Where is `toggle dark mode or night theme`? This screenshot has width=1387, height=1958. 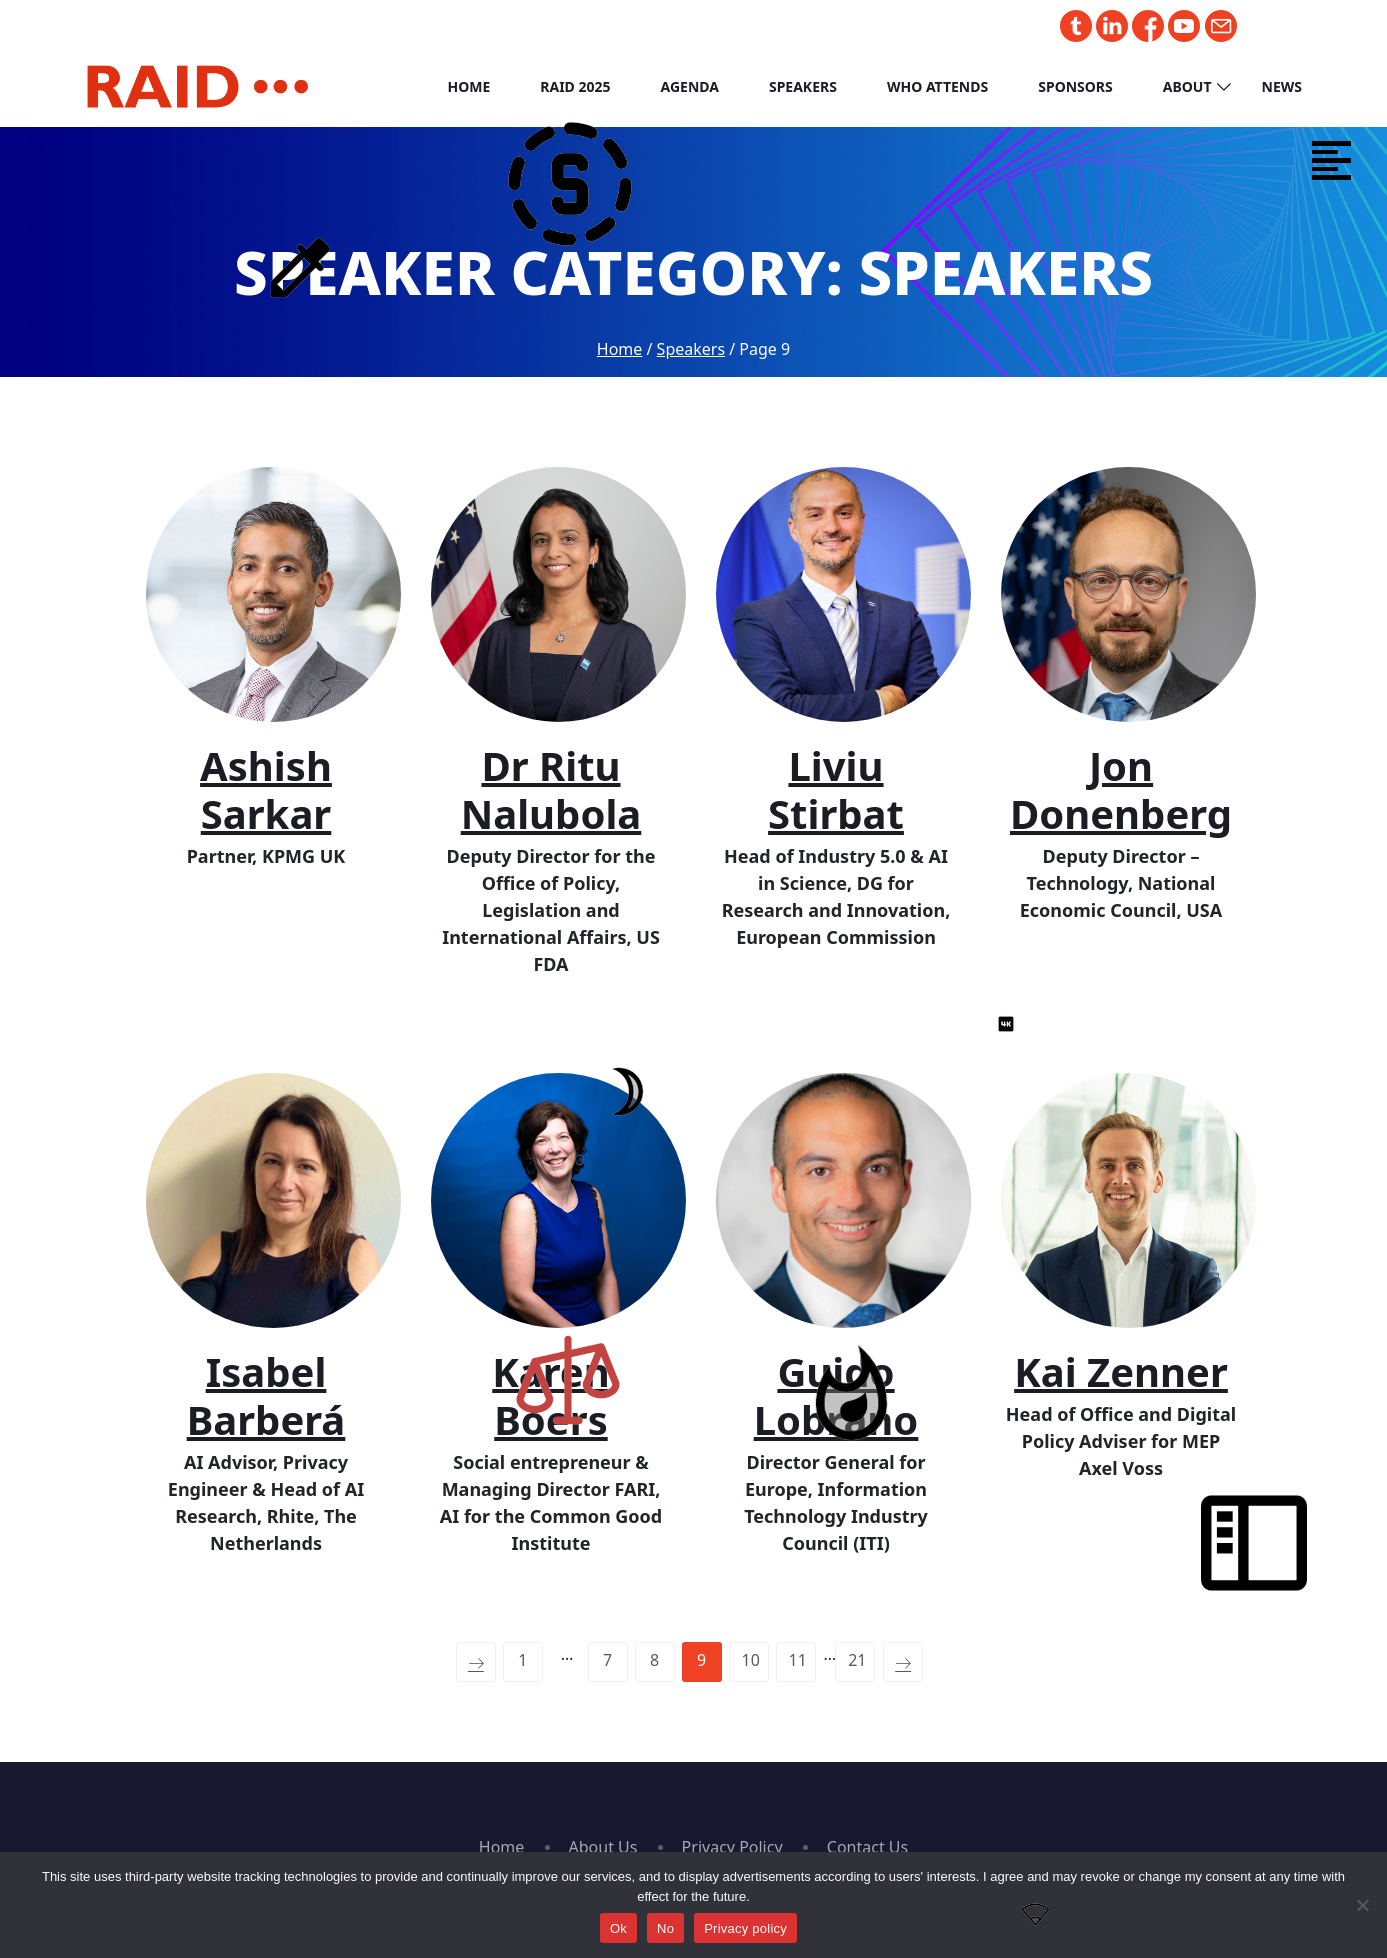
toggle dark mode or night theme is located at coordinates (626, 1091).